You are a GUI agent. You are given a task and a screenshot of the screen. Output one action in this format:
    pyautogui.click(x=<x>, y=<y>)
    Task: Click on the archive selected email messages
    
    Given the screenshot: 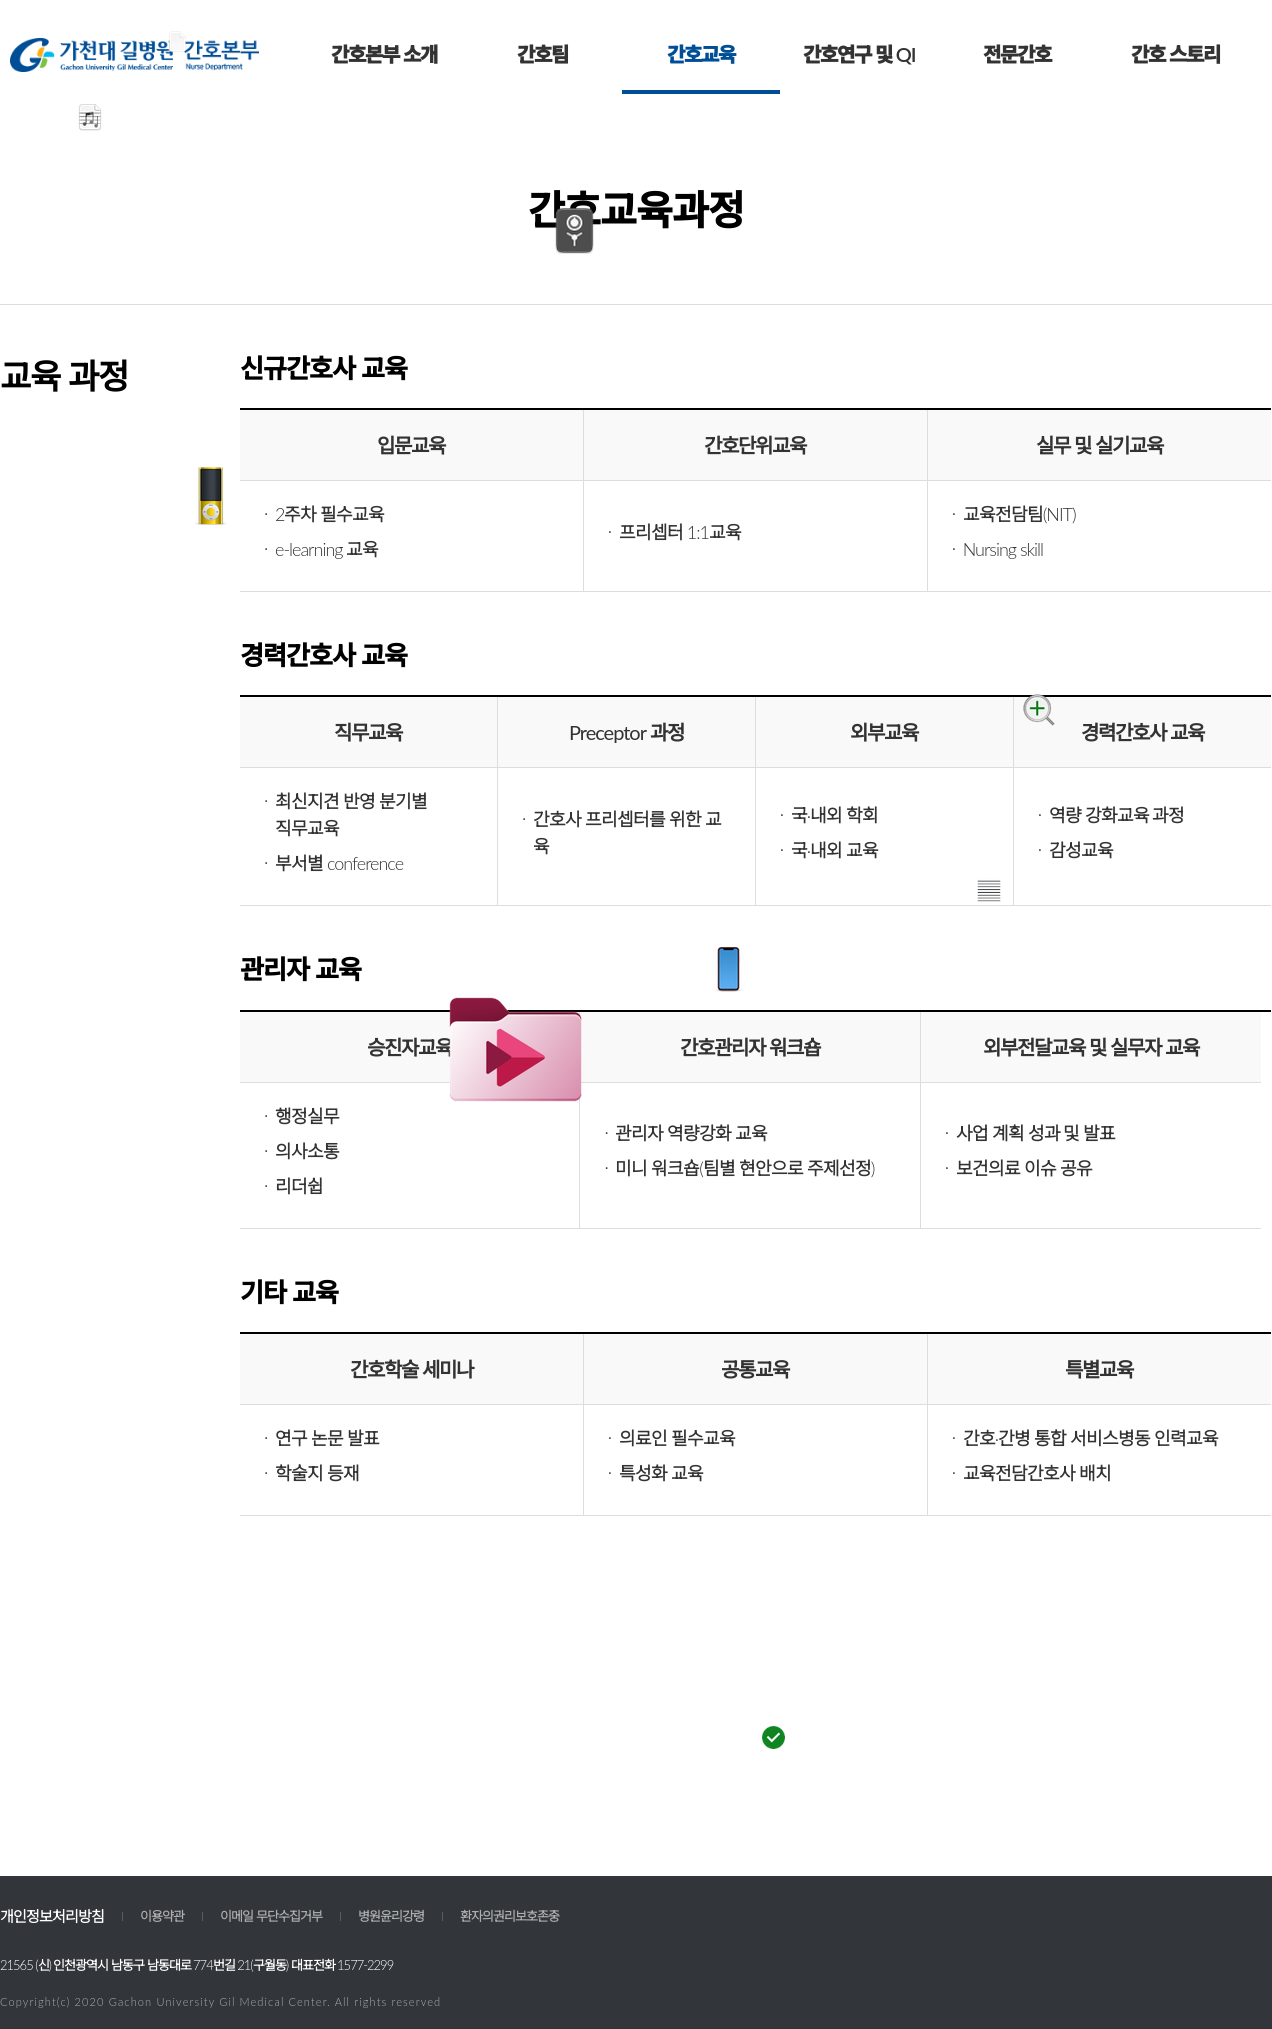 What is the action you would take?
    pyautogui.click(x=574, y=230)
    